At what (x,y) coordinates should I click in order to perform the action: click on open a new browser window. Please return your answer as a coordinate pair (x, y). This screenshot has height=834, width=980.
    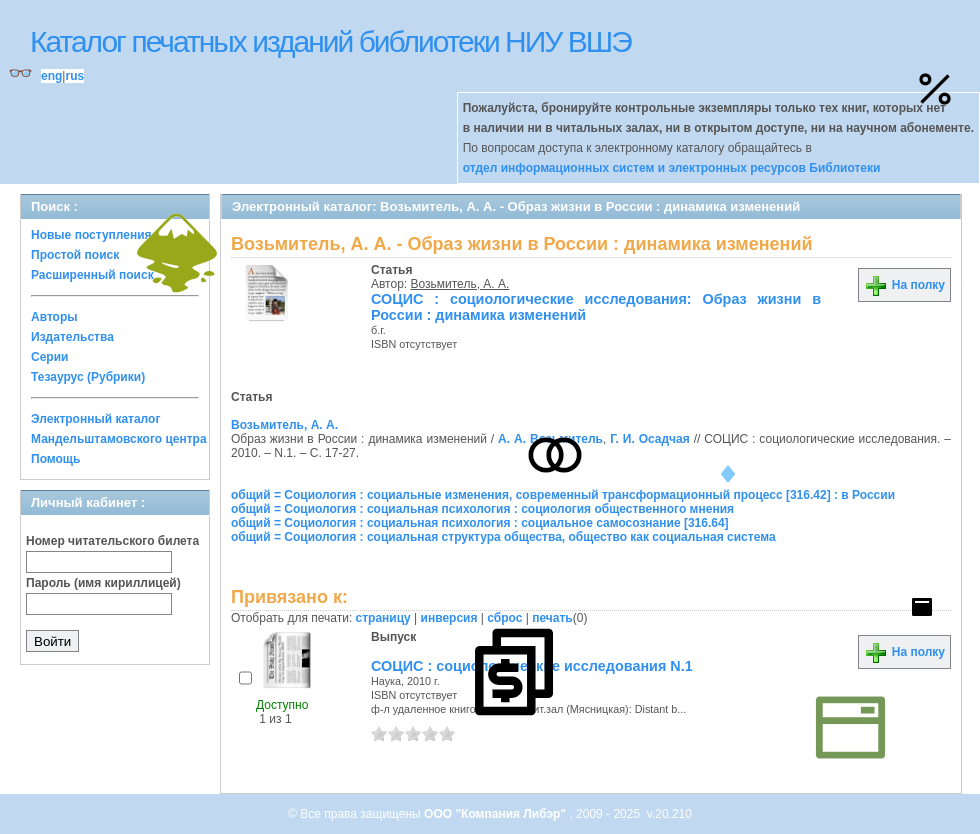
    Looking at the image, I should click on (850, 727).